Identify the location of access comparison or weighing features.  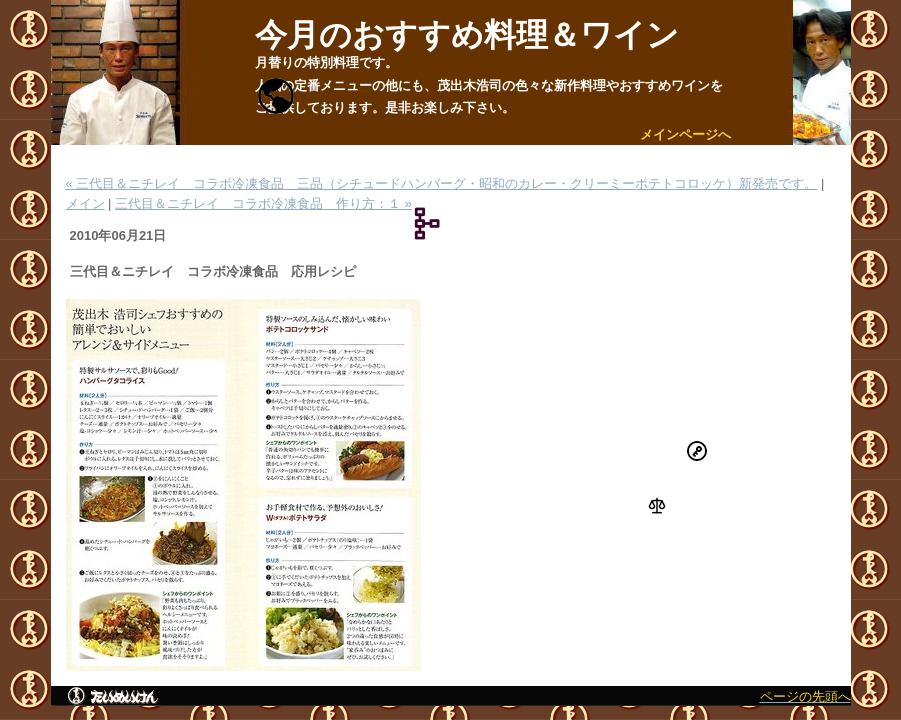
(657, 506).